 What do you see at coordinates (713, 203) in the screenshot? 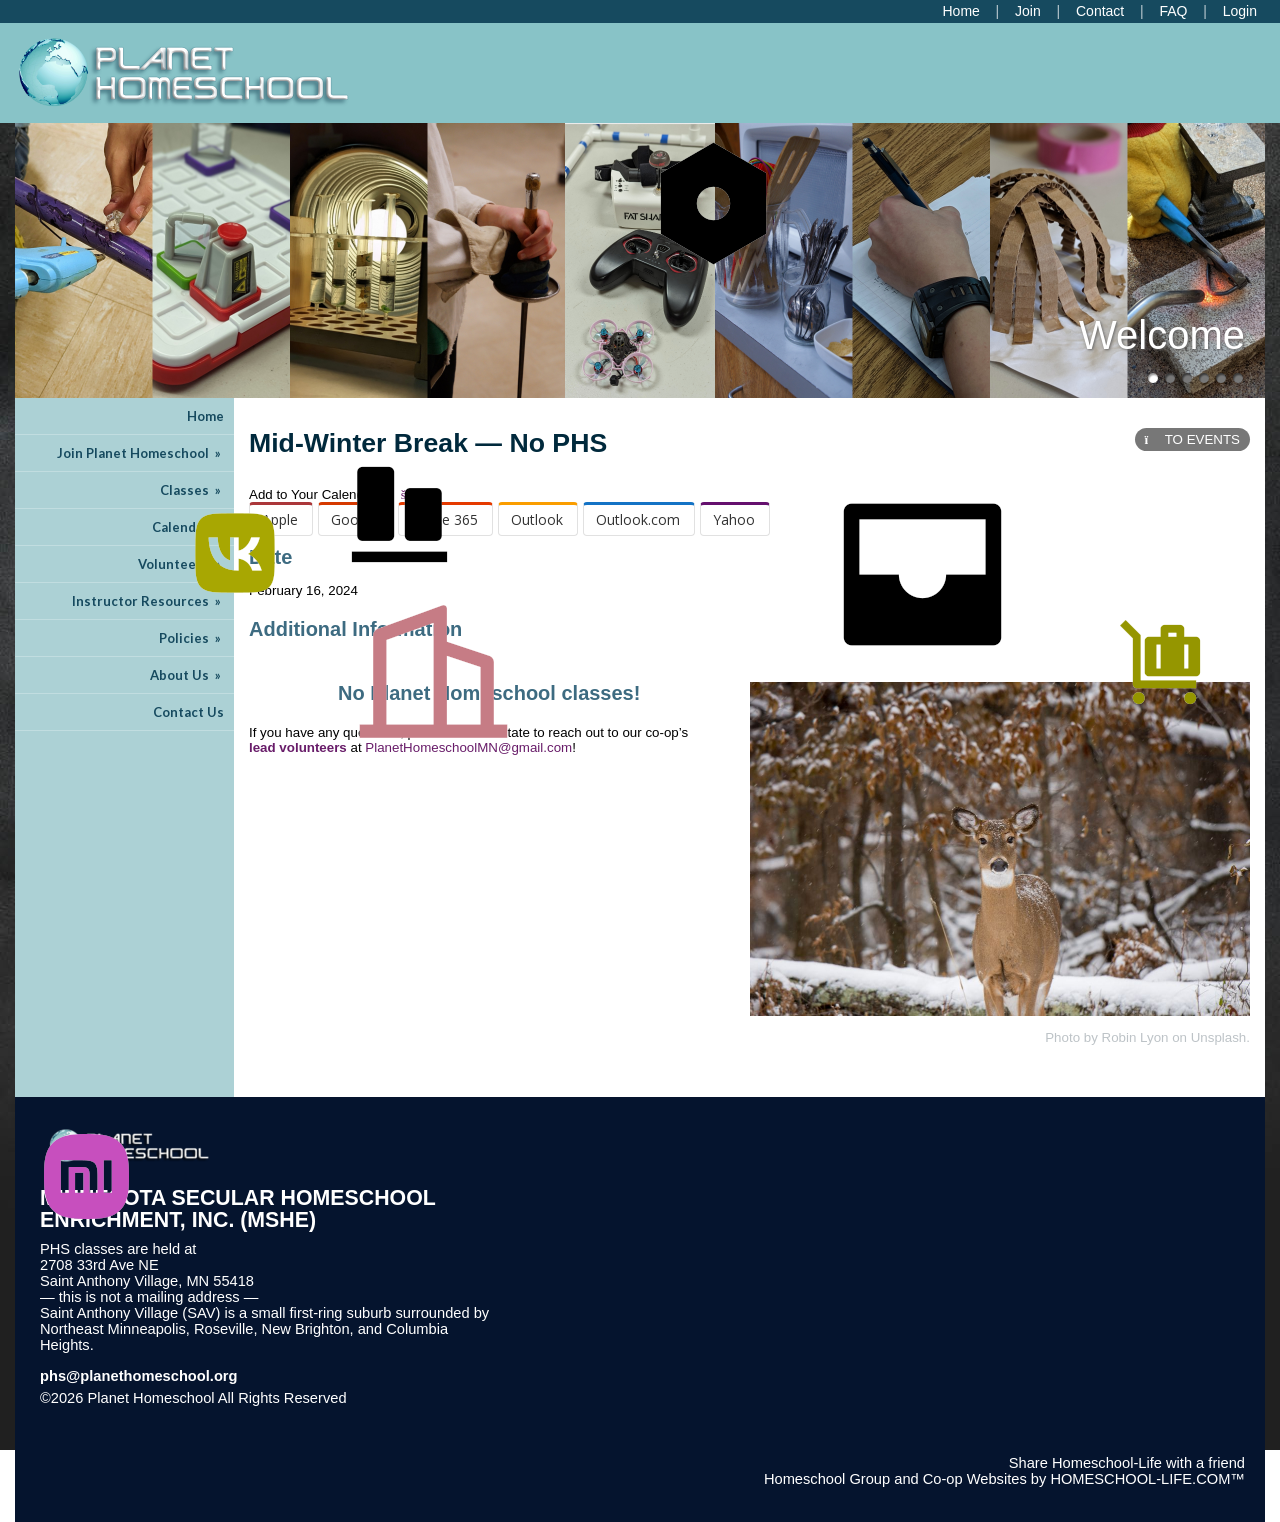
I see `access app or system settings` at bounding box center [713, 203].